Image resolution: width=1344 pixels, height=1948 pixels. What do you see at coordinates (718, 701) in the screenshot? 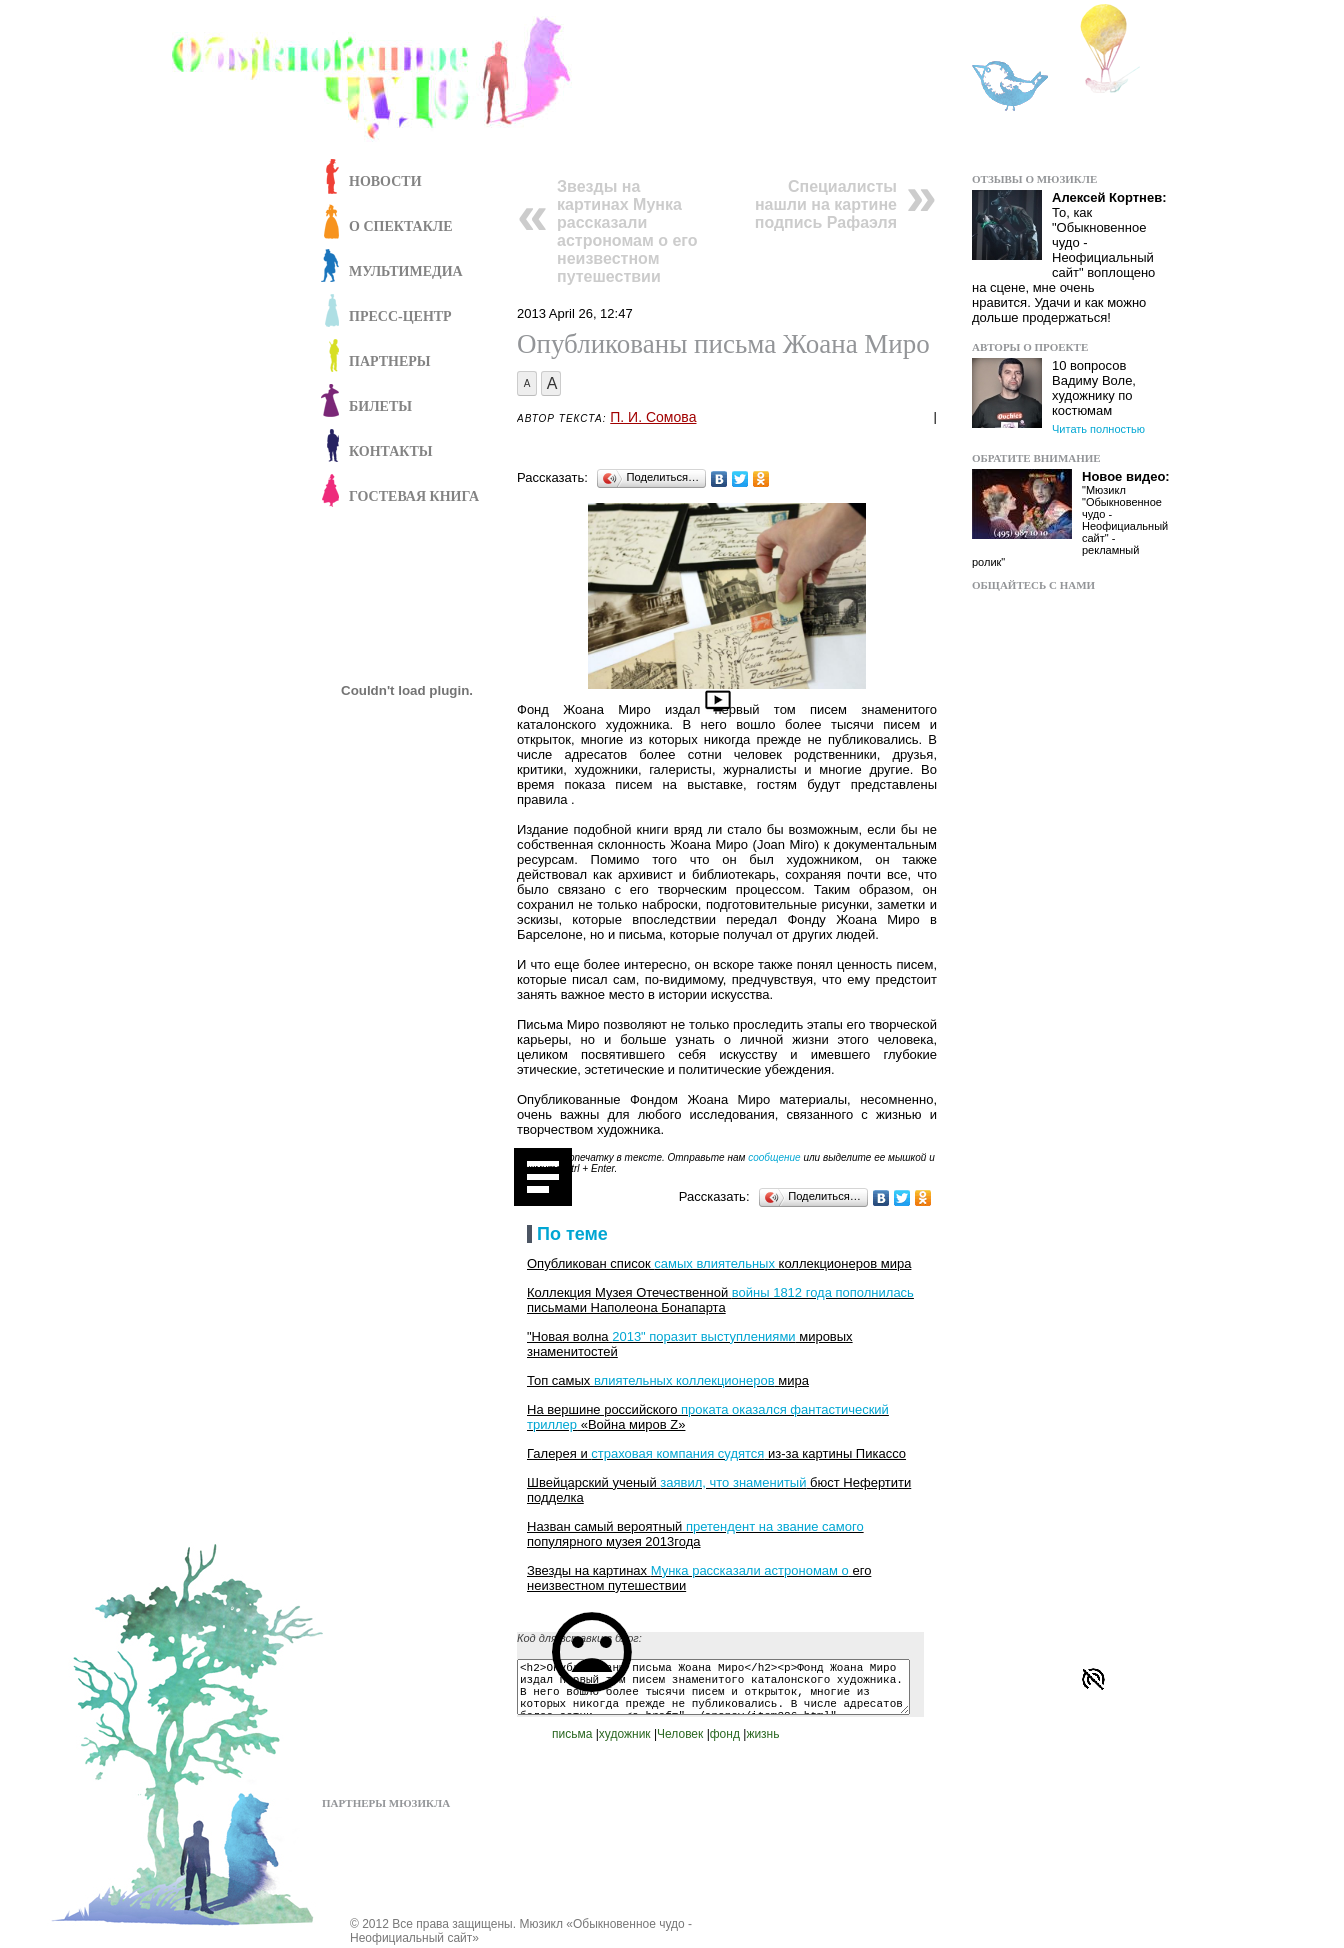
I see `access on-demand video content` at bounding box center [718, 701].